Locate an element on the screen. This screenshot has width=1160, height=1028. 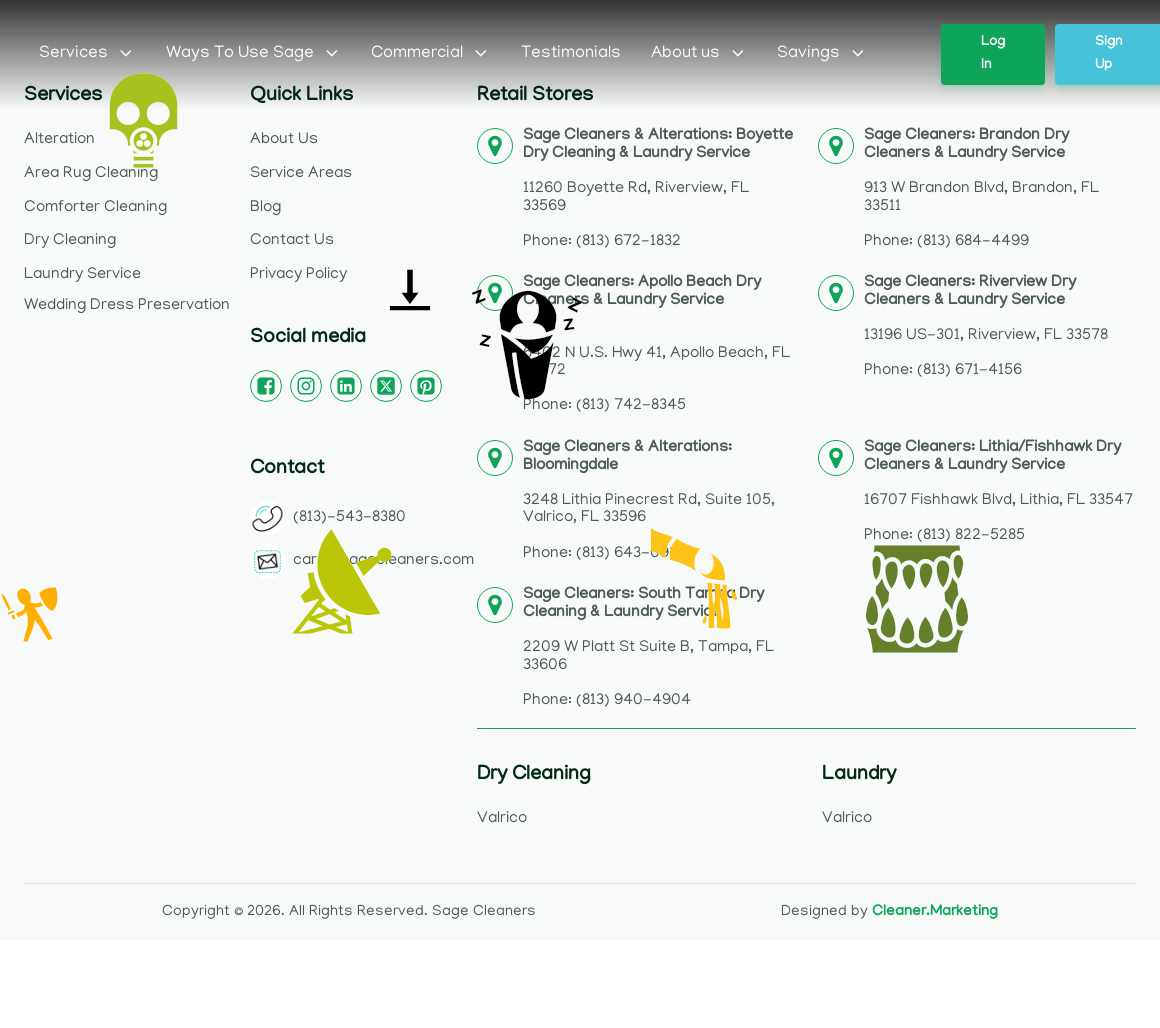
view dental health or teeth status is located at coordinates (917, 599).